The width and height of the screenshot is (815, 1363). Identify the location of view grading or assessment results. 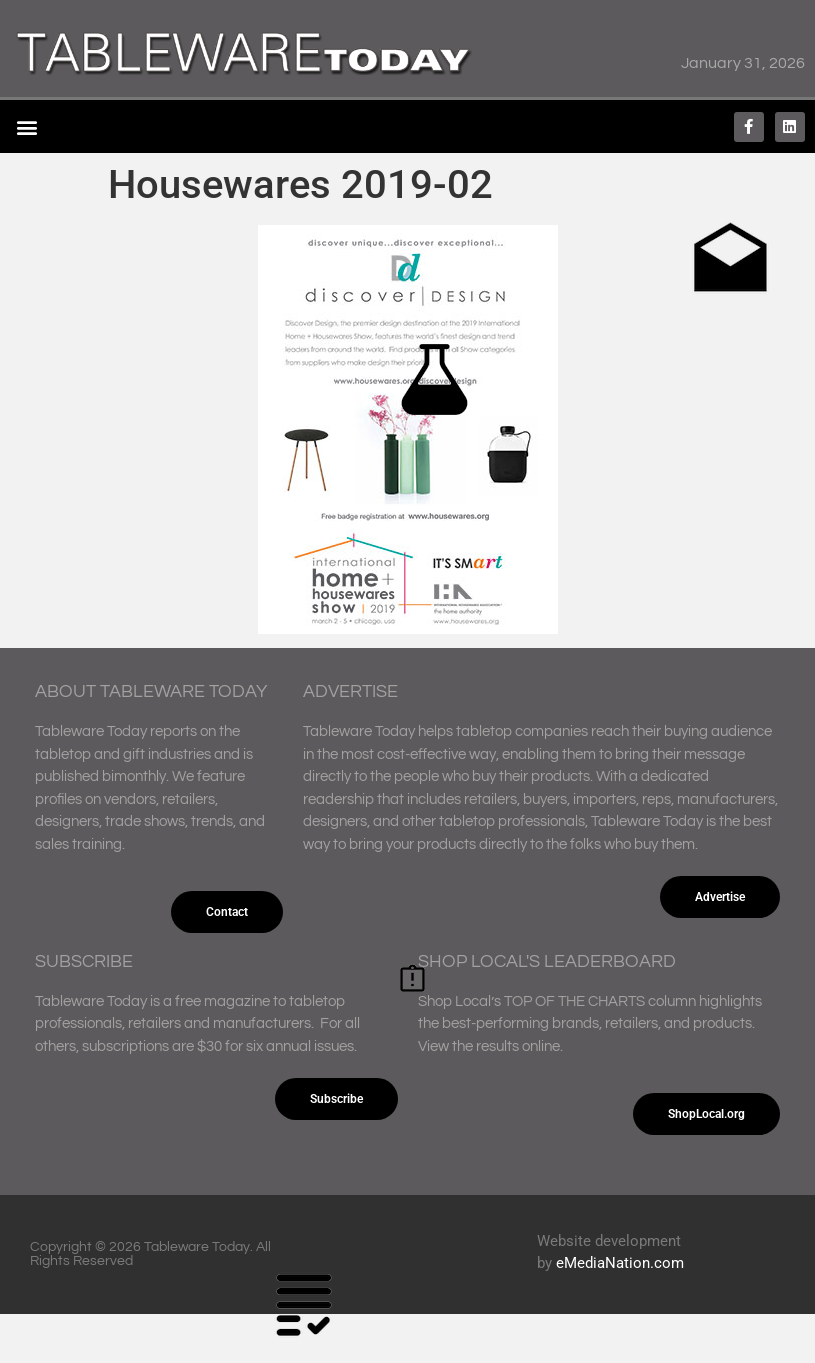
(304, 1305).